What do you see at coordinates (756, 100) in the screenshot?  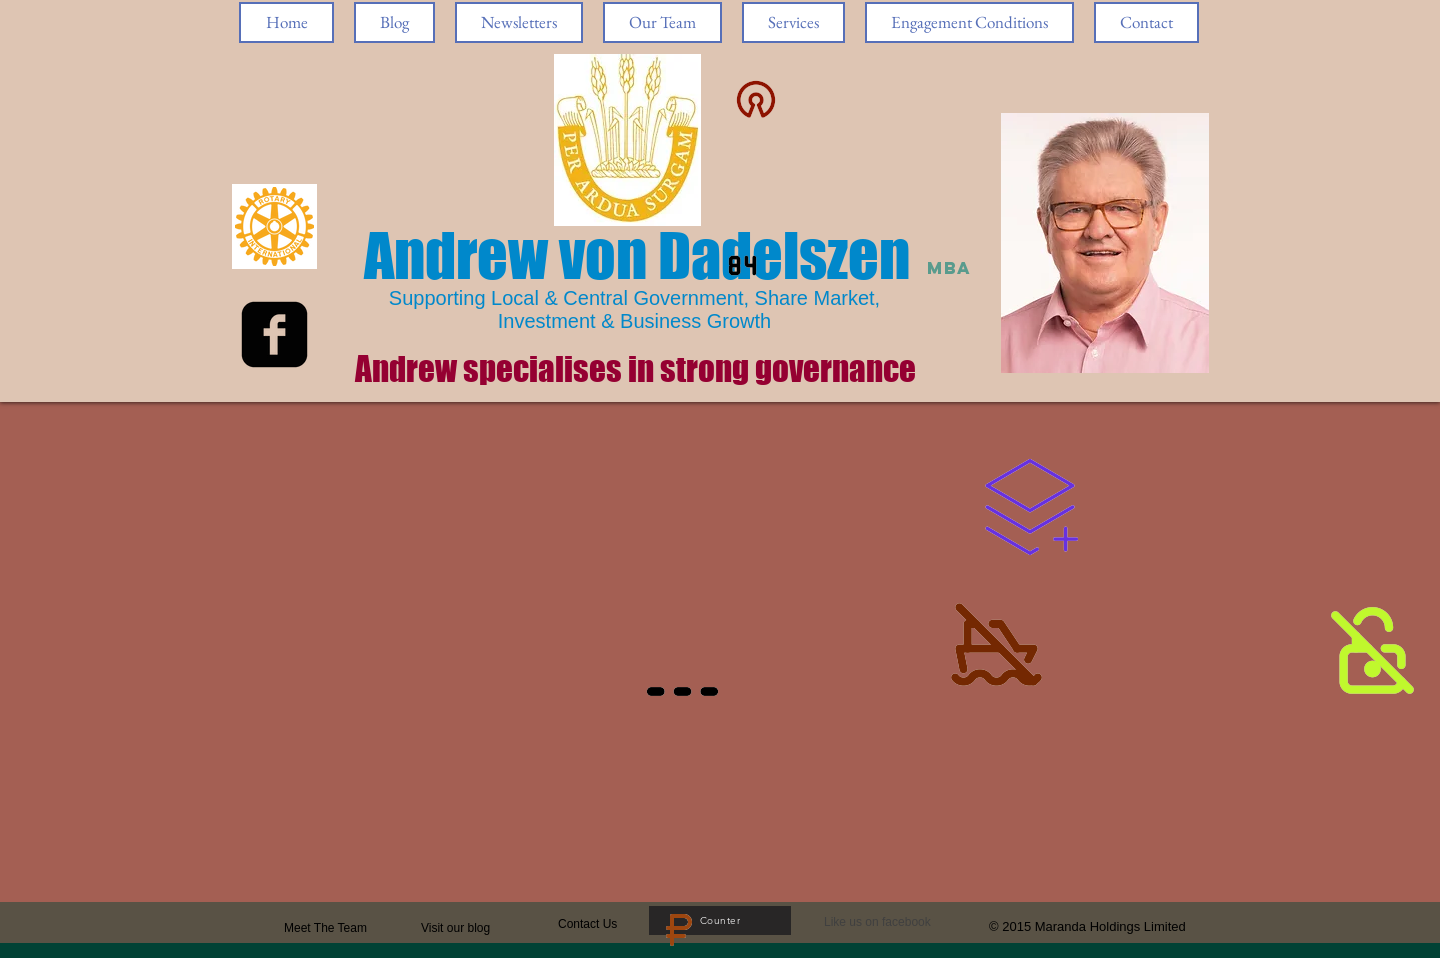 I see `indicates open source software or project` at bounding box center [756, 100].